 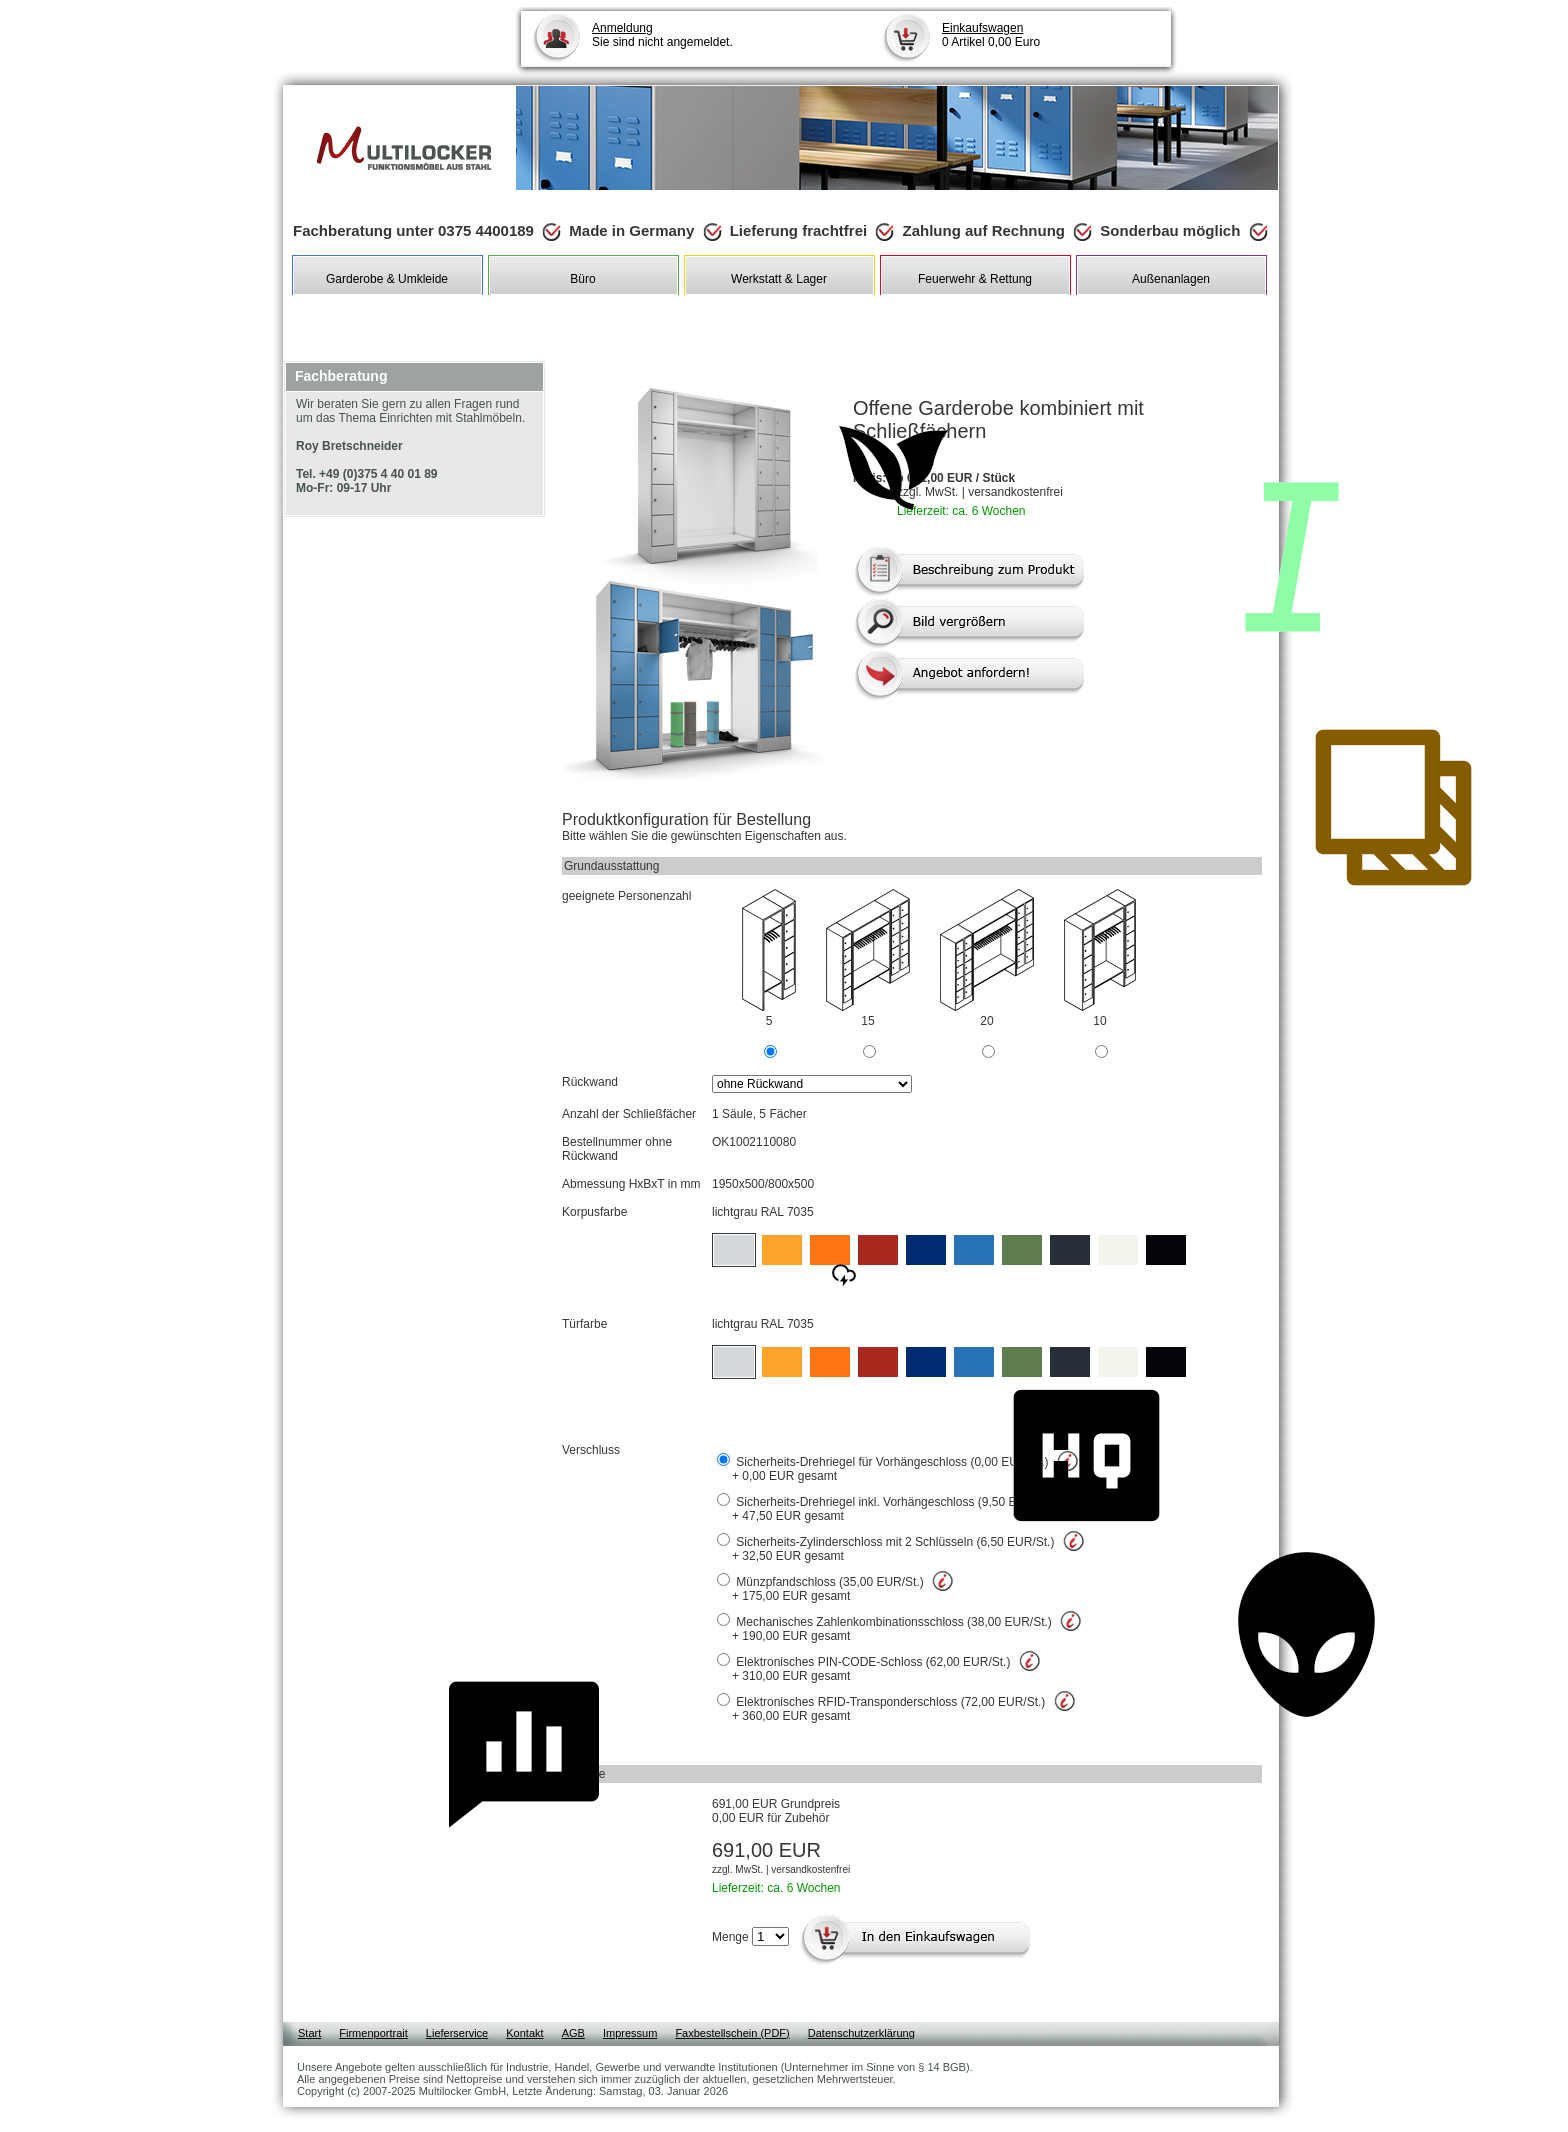 I want to click on extraterrestrial or sci-fi themed content, so click(x=1306, y=1632).